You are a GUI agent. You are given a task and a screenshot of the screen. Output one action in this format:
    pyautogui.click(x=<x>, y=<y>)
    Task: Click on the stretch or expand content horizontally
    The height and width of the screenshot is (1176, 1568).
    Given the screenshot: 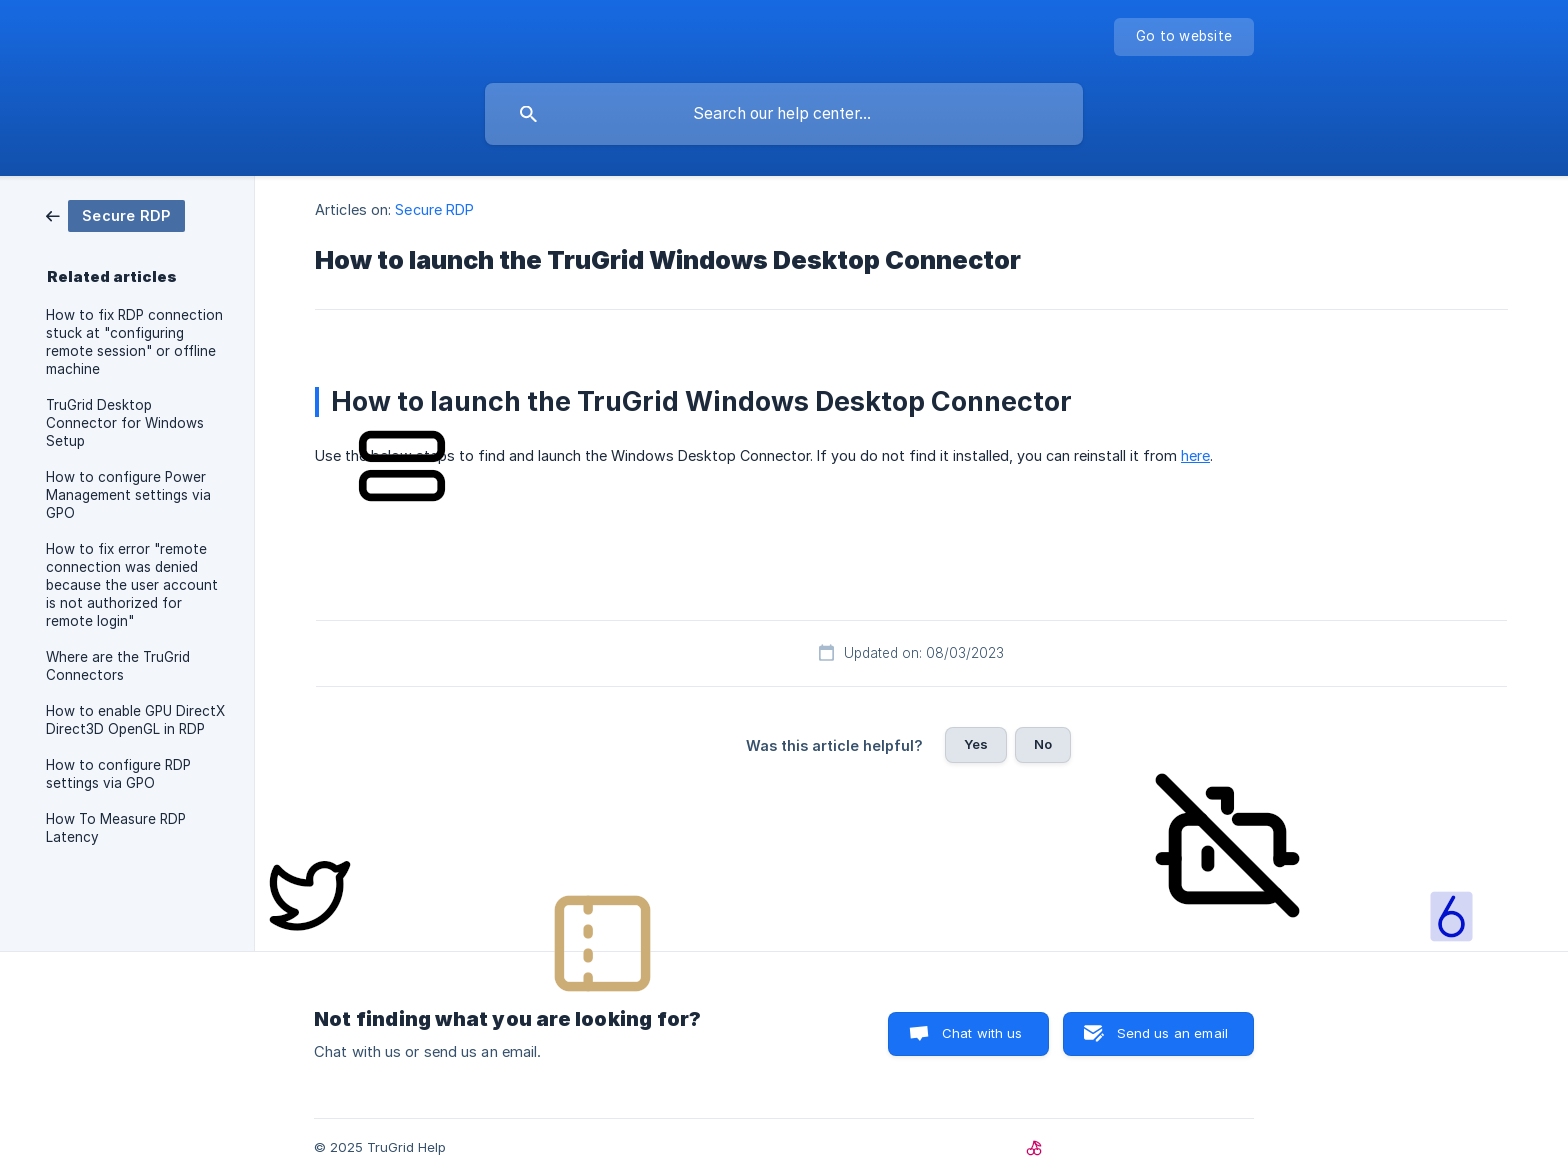 What is the action you would take?
    pyautogui.click(x=402, y=466)
    